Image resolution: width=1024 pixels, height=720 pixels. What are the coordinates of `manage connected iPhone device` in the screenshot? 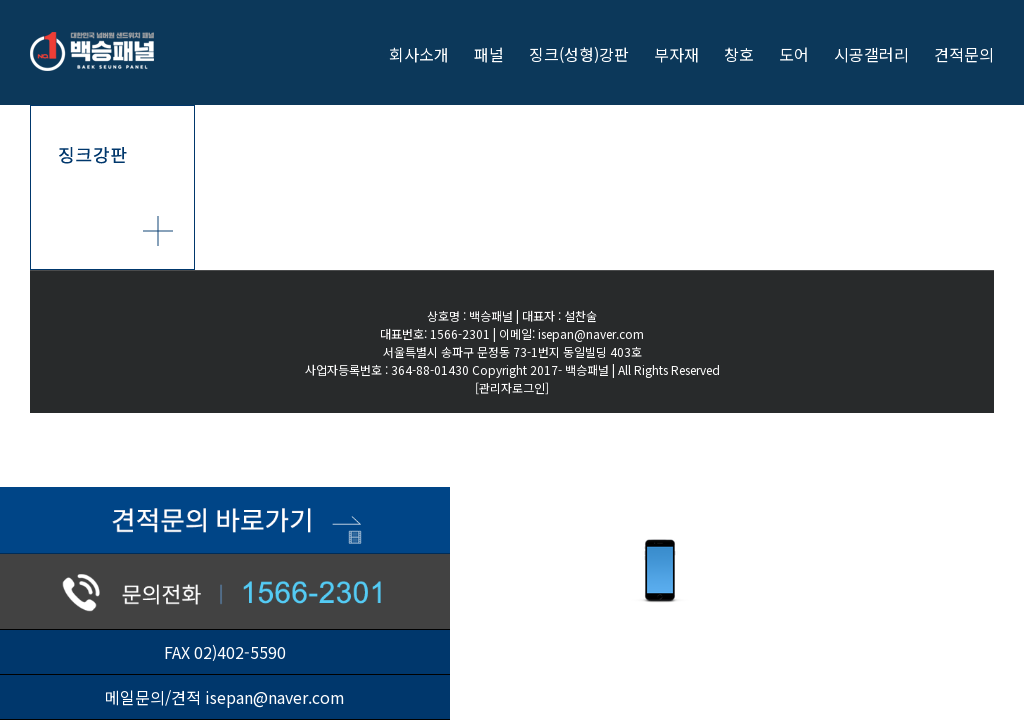 It's located at (660, 571).